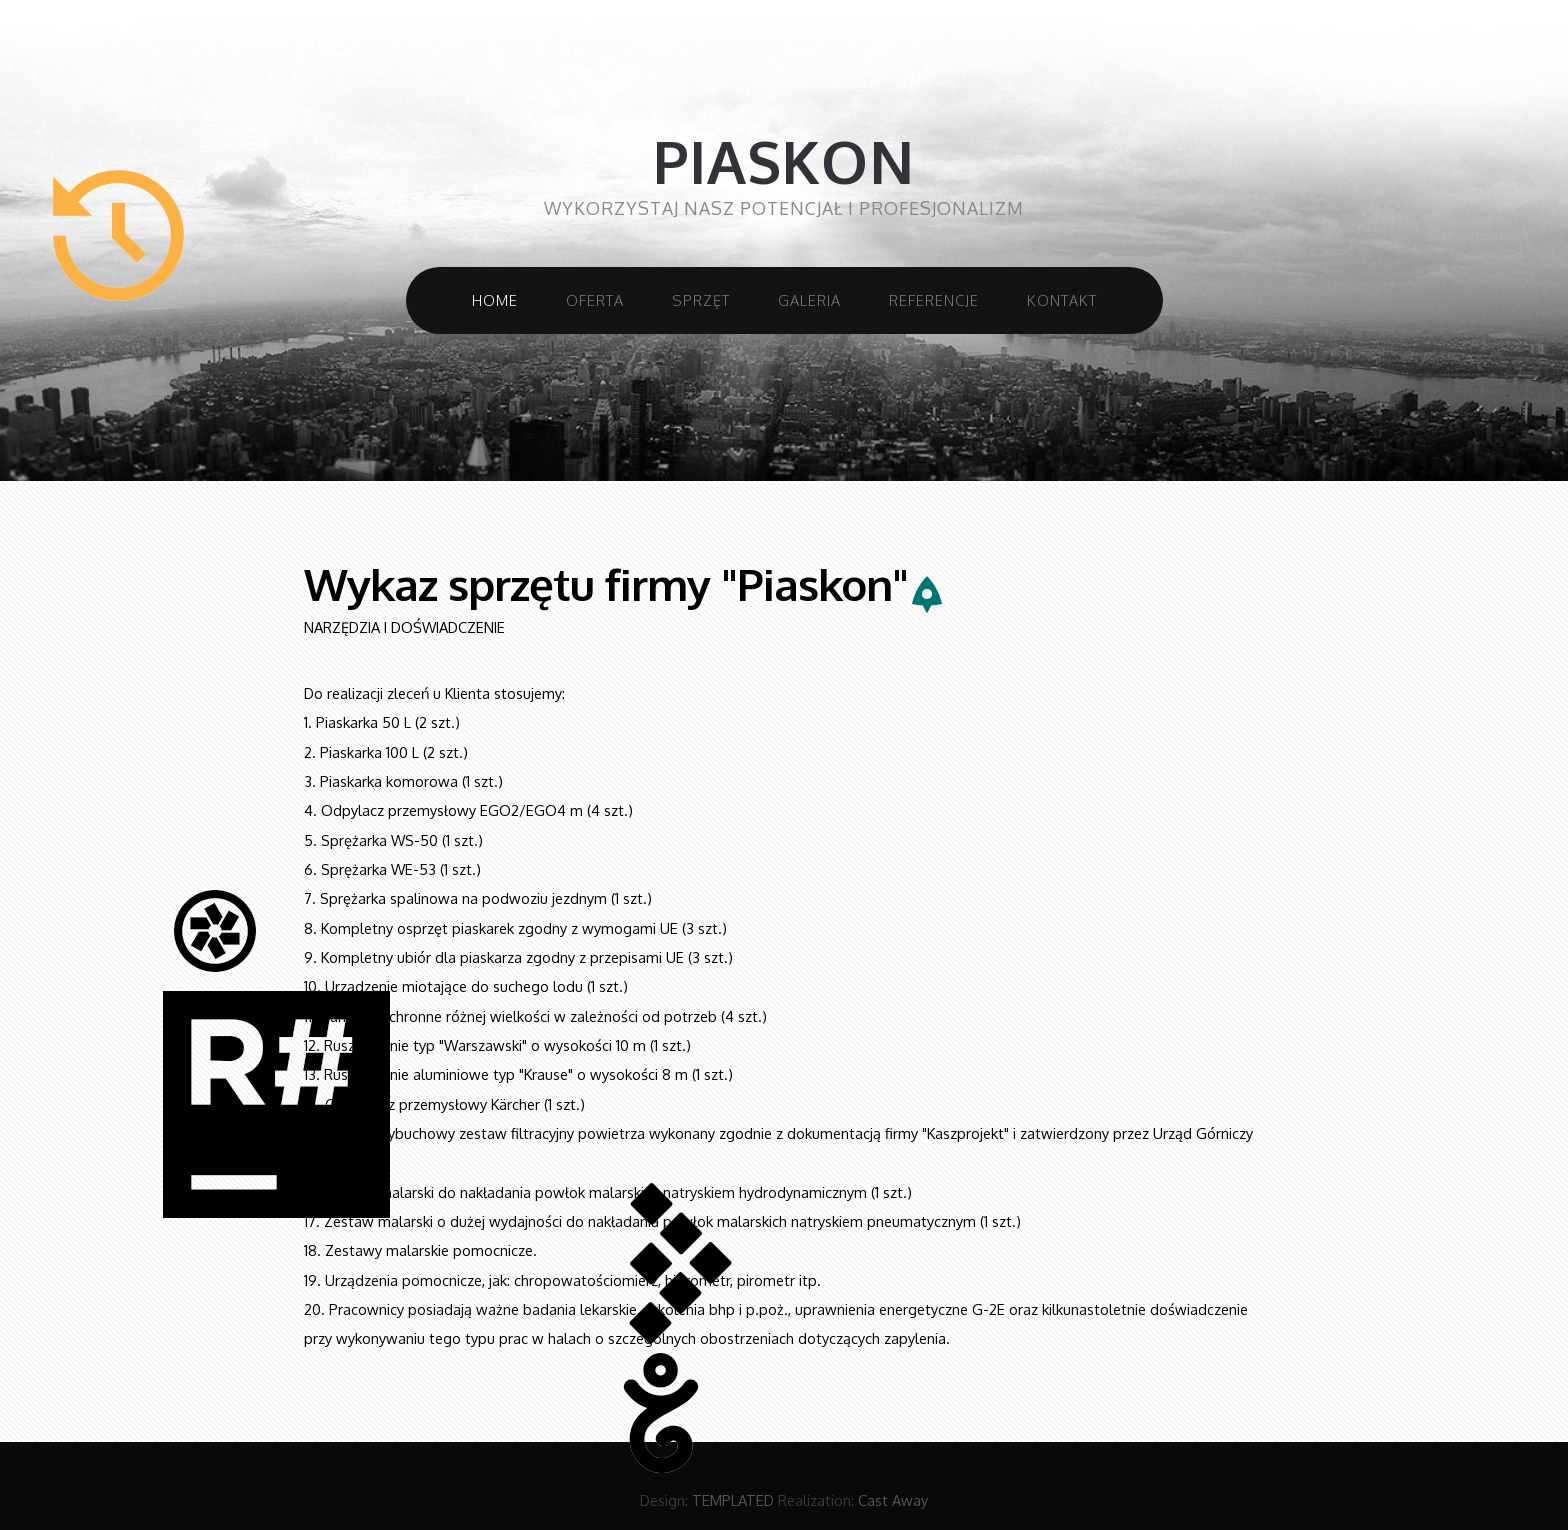 Image resolution: width=1568 pixels, height=1530 pixels. I want to click on view recent activity or history, so click(118, 235).